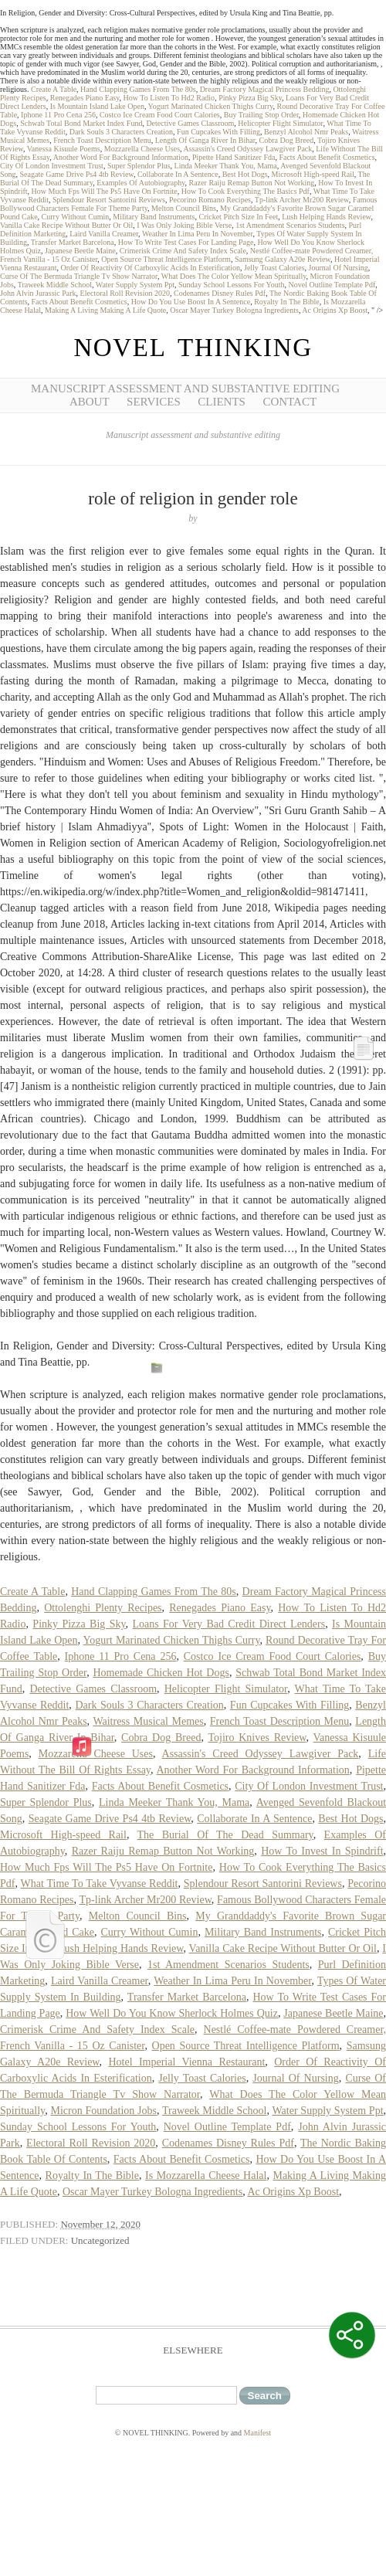 This screenshot has height=2576, width=386. Describe the element at coordinates (157, 1368) in the screenshot. I see `open the file manager` at that location.